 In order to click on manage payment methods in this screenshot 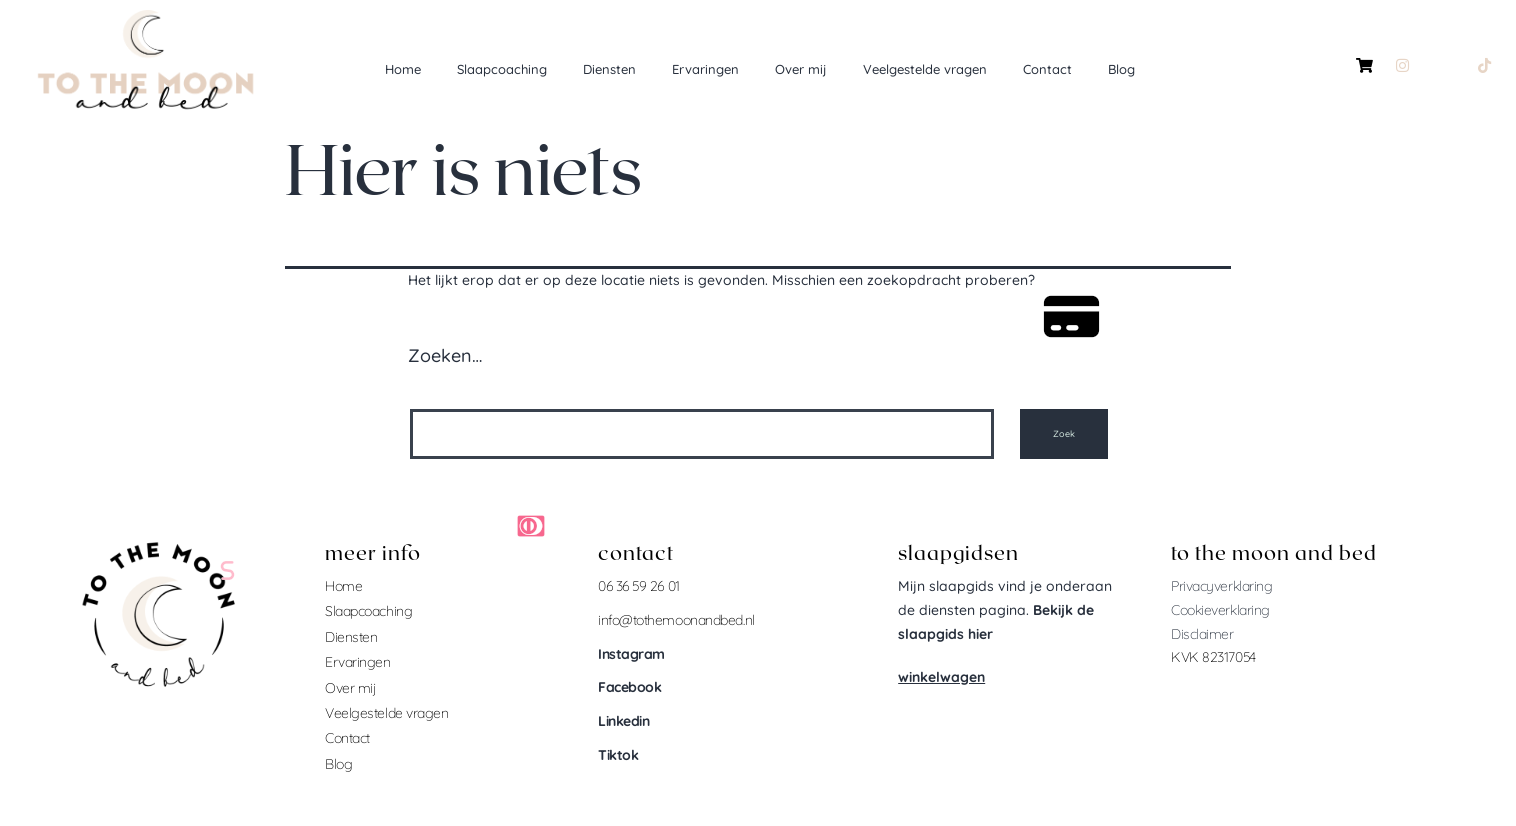, I will do `click(1071, 316)`.